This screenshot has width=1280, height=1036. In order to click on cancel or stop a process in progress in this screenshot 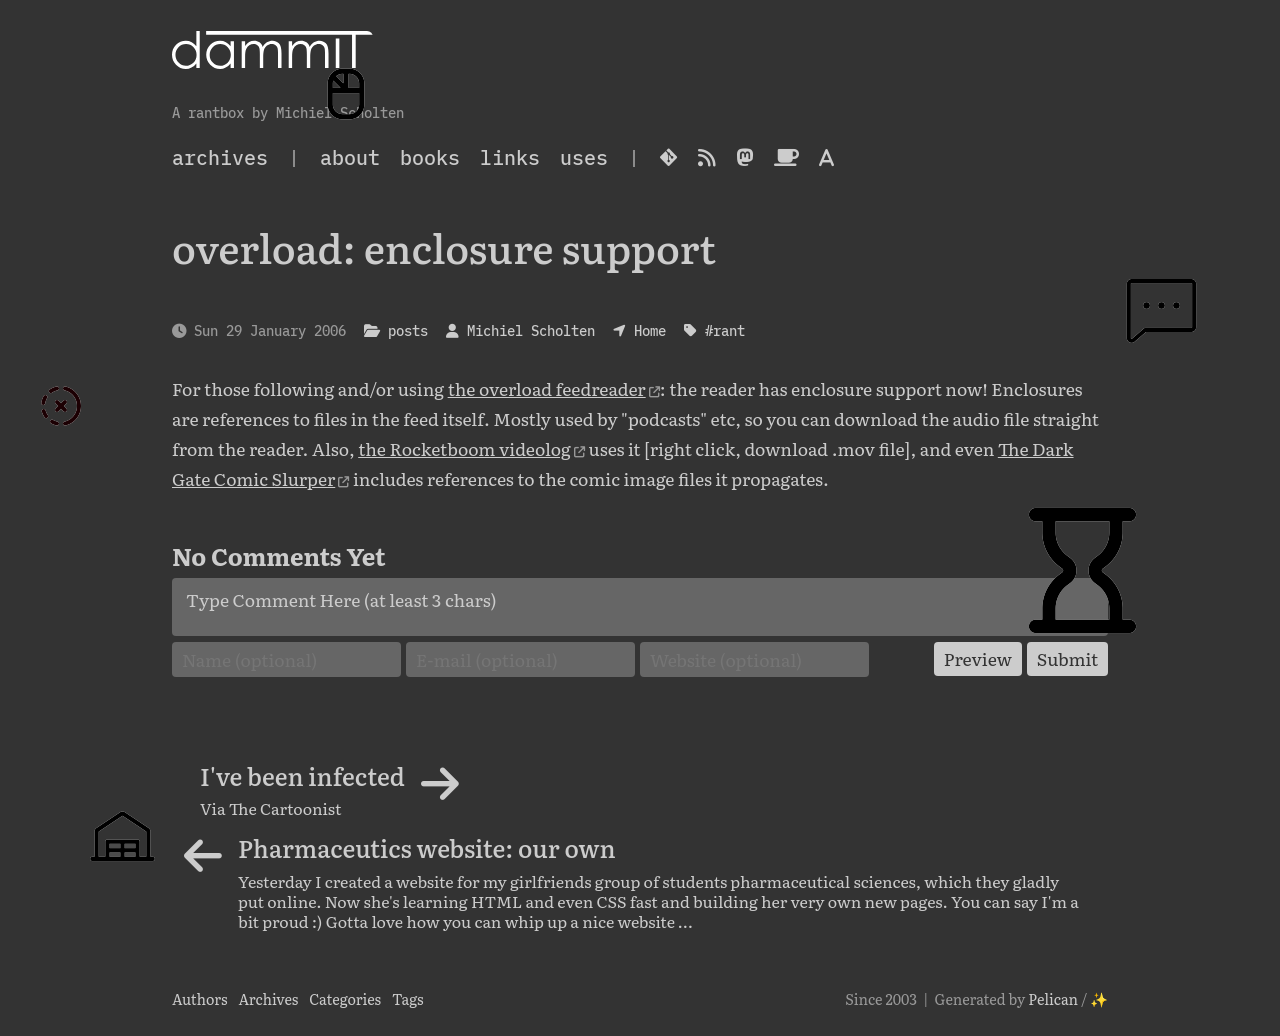, I will do `click(61, 406)`.